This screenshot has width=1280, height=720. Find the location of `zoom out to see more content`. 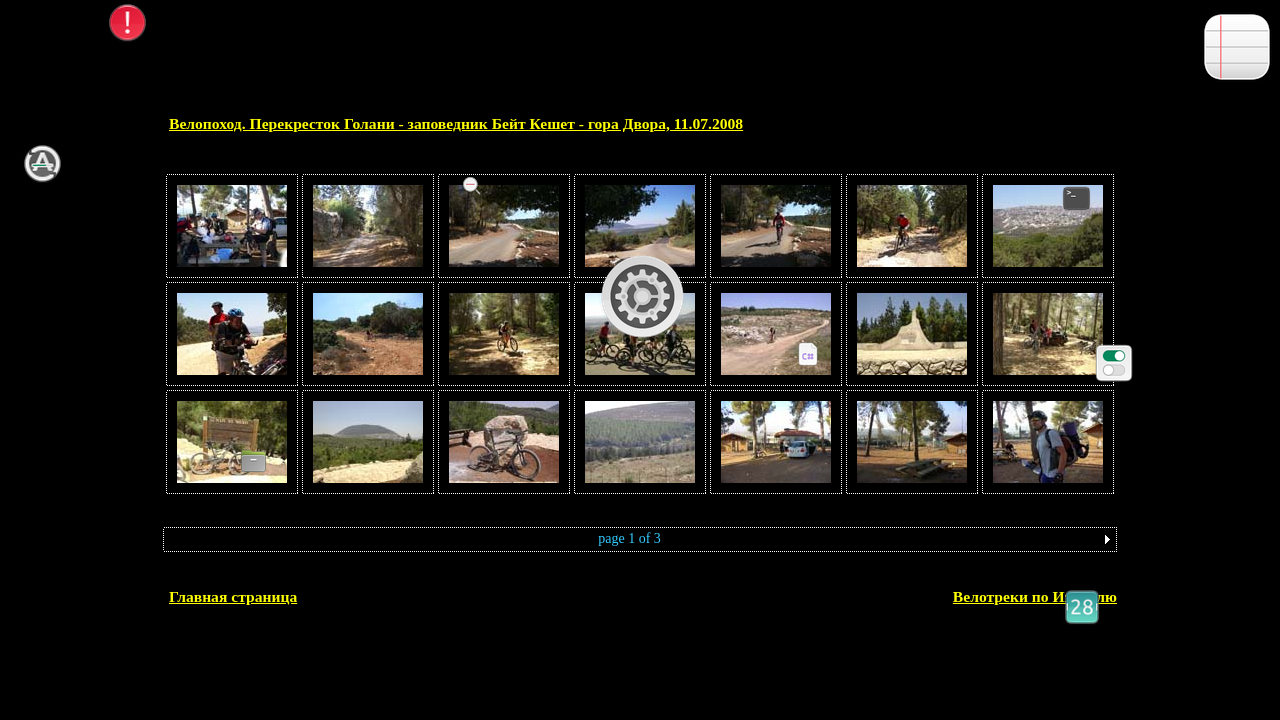

zoom out to see more content is located at coordinates (471, 185).